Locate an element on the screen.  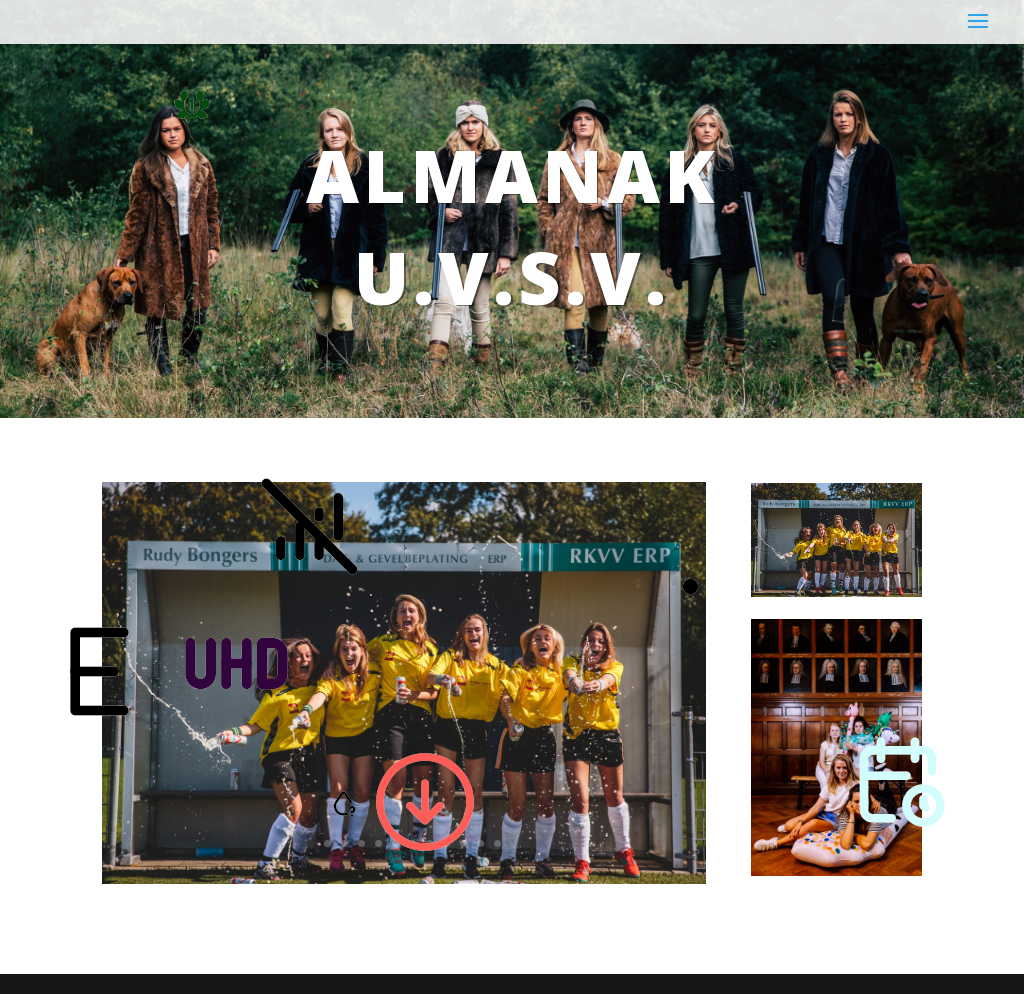
indicates ultra high definition video quality is located at coordinates (236, 663).